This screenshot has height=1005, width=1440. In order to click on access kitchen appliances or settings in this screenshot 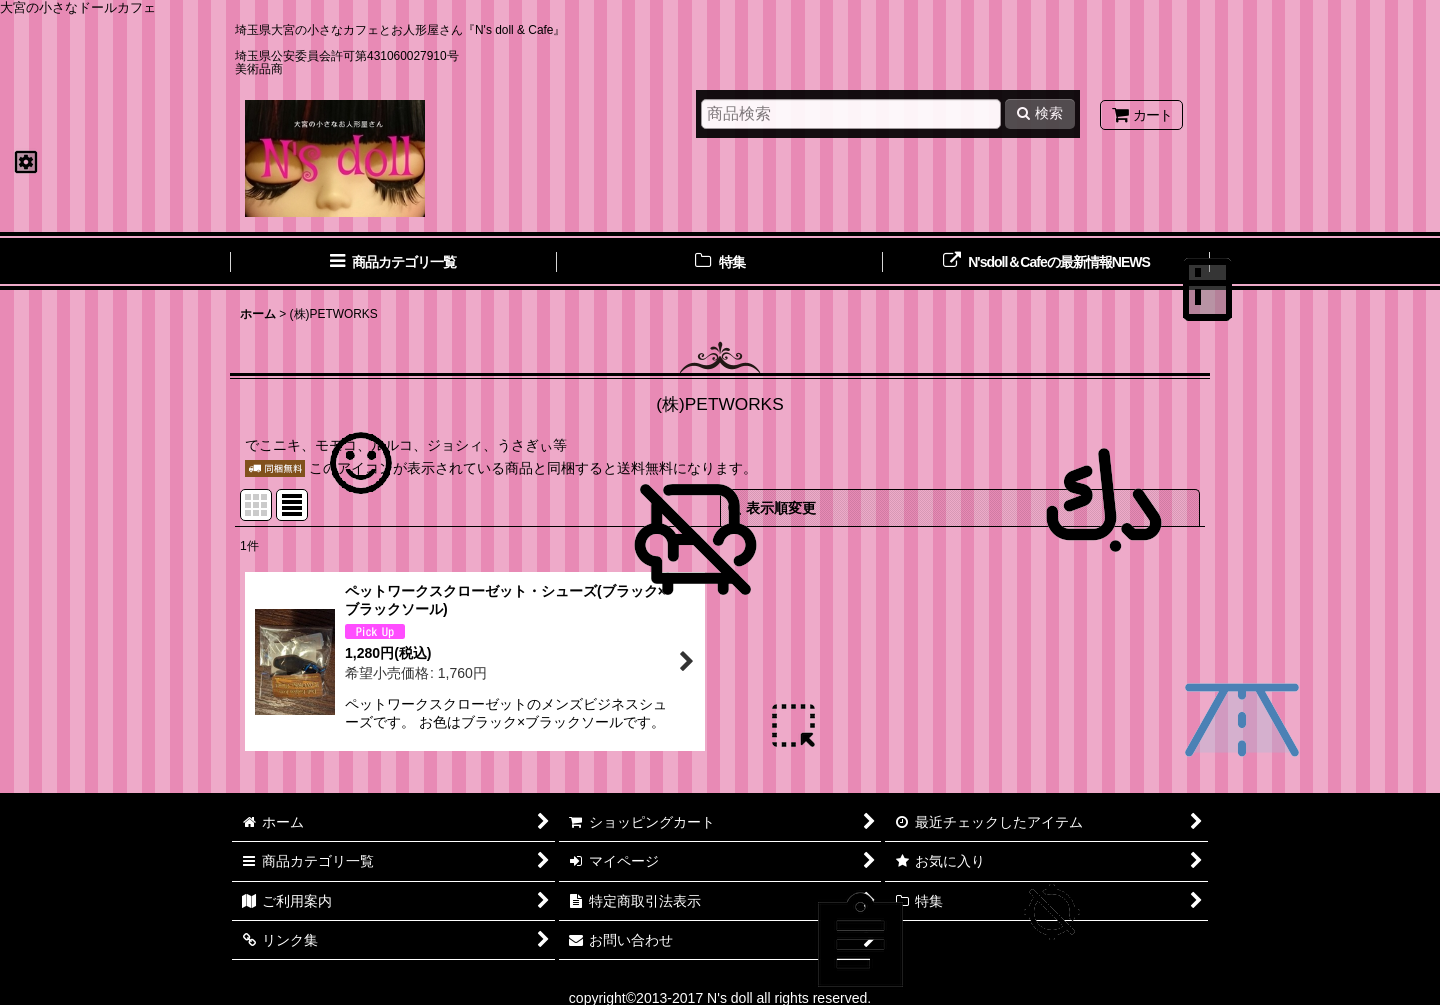, I will do `click(1207, 289)`.